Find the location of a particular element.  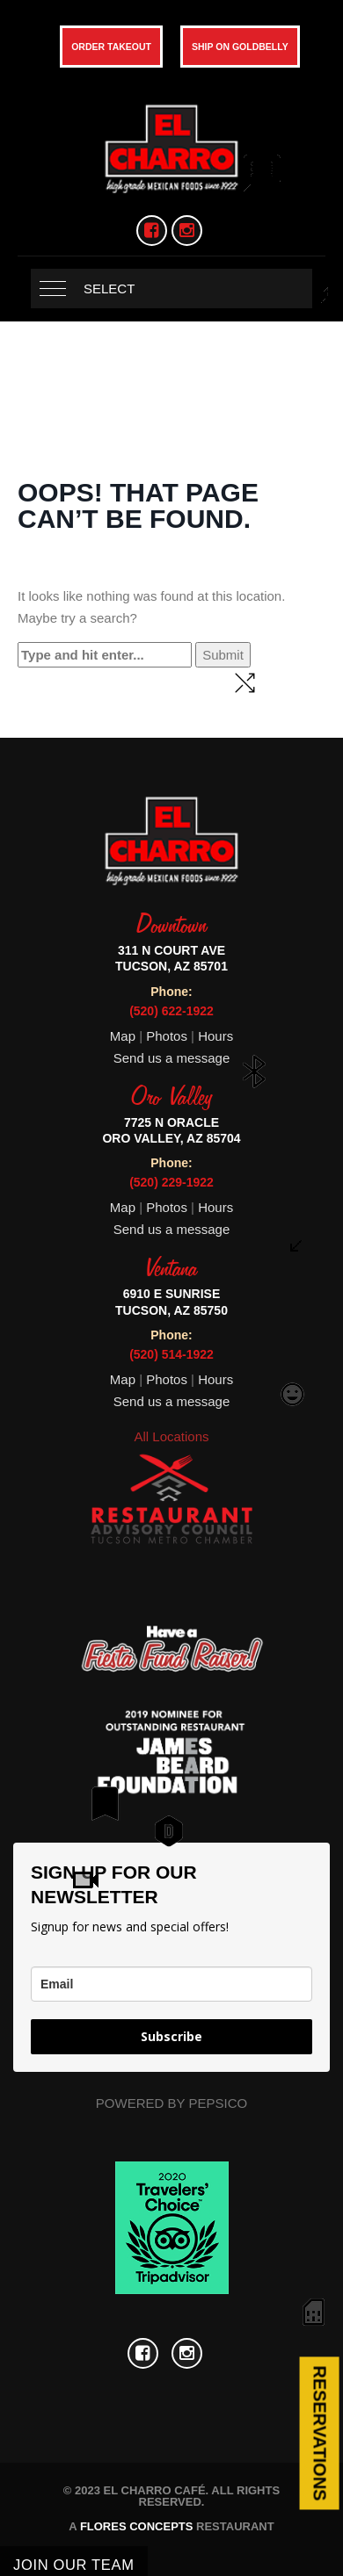

toggle bluetooth connectivity on or off is located at coordinates (254, 1072).